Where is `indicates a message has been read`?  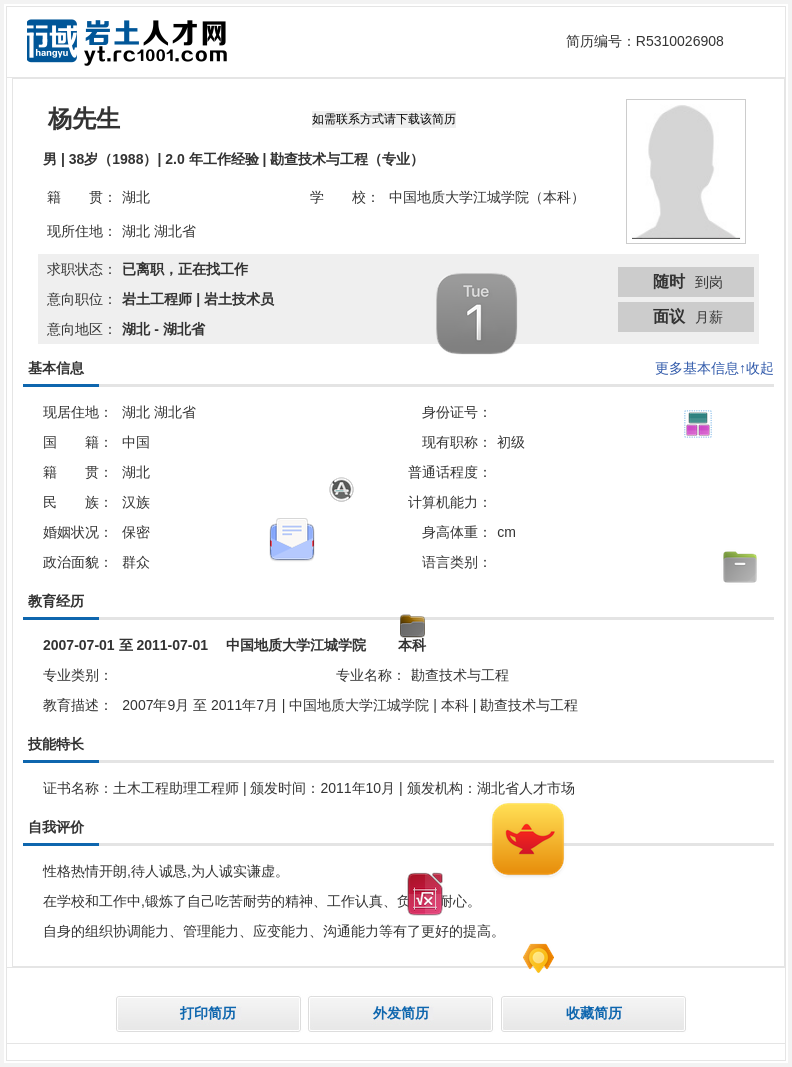
indicates a message has been read is located at coordinates (292, 540).